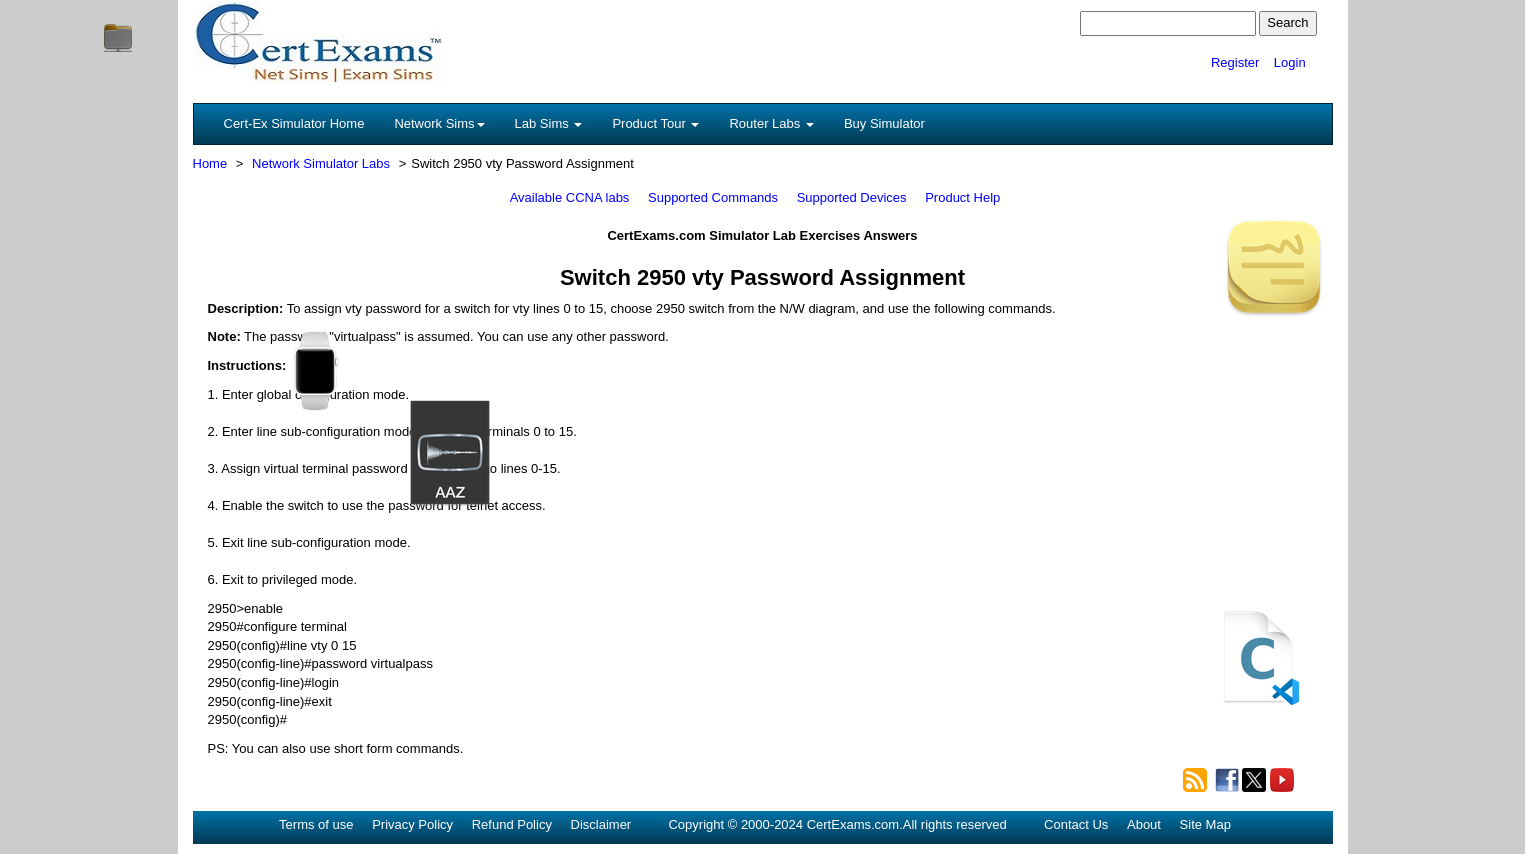 This screenshot has width=1525, height=854. I want to click on access files stored on a remote server or network location, so click(118, 38).